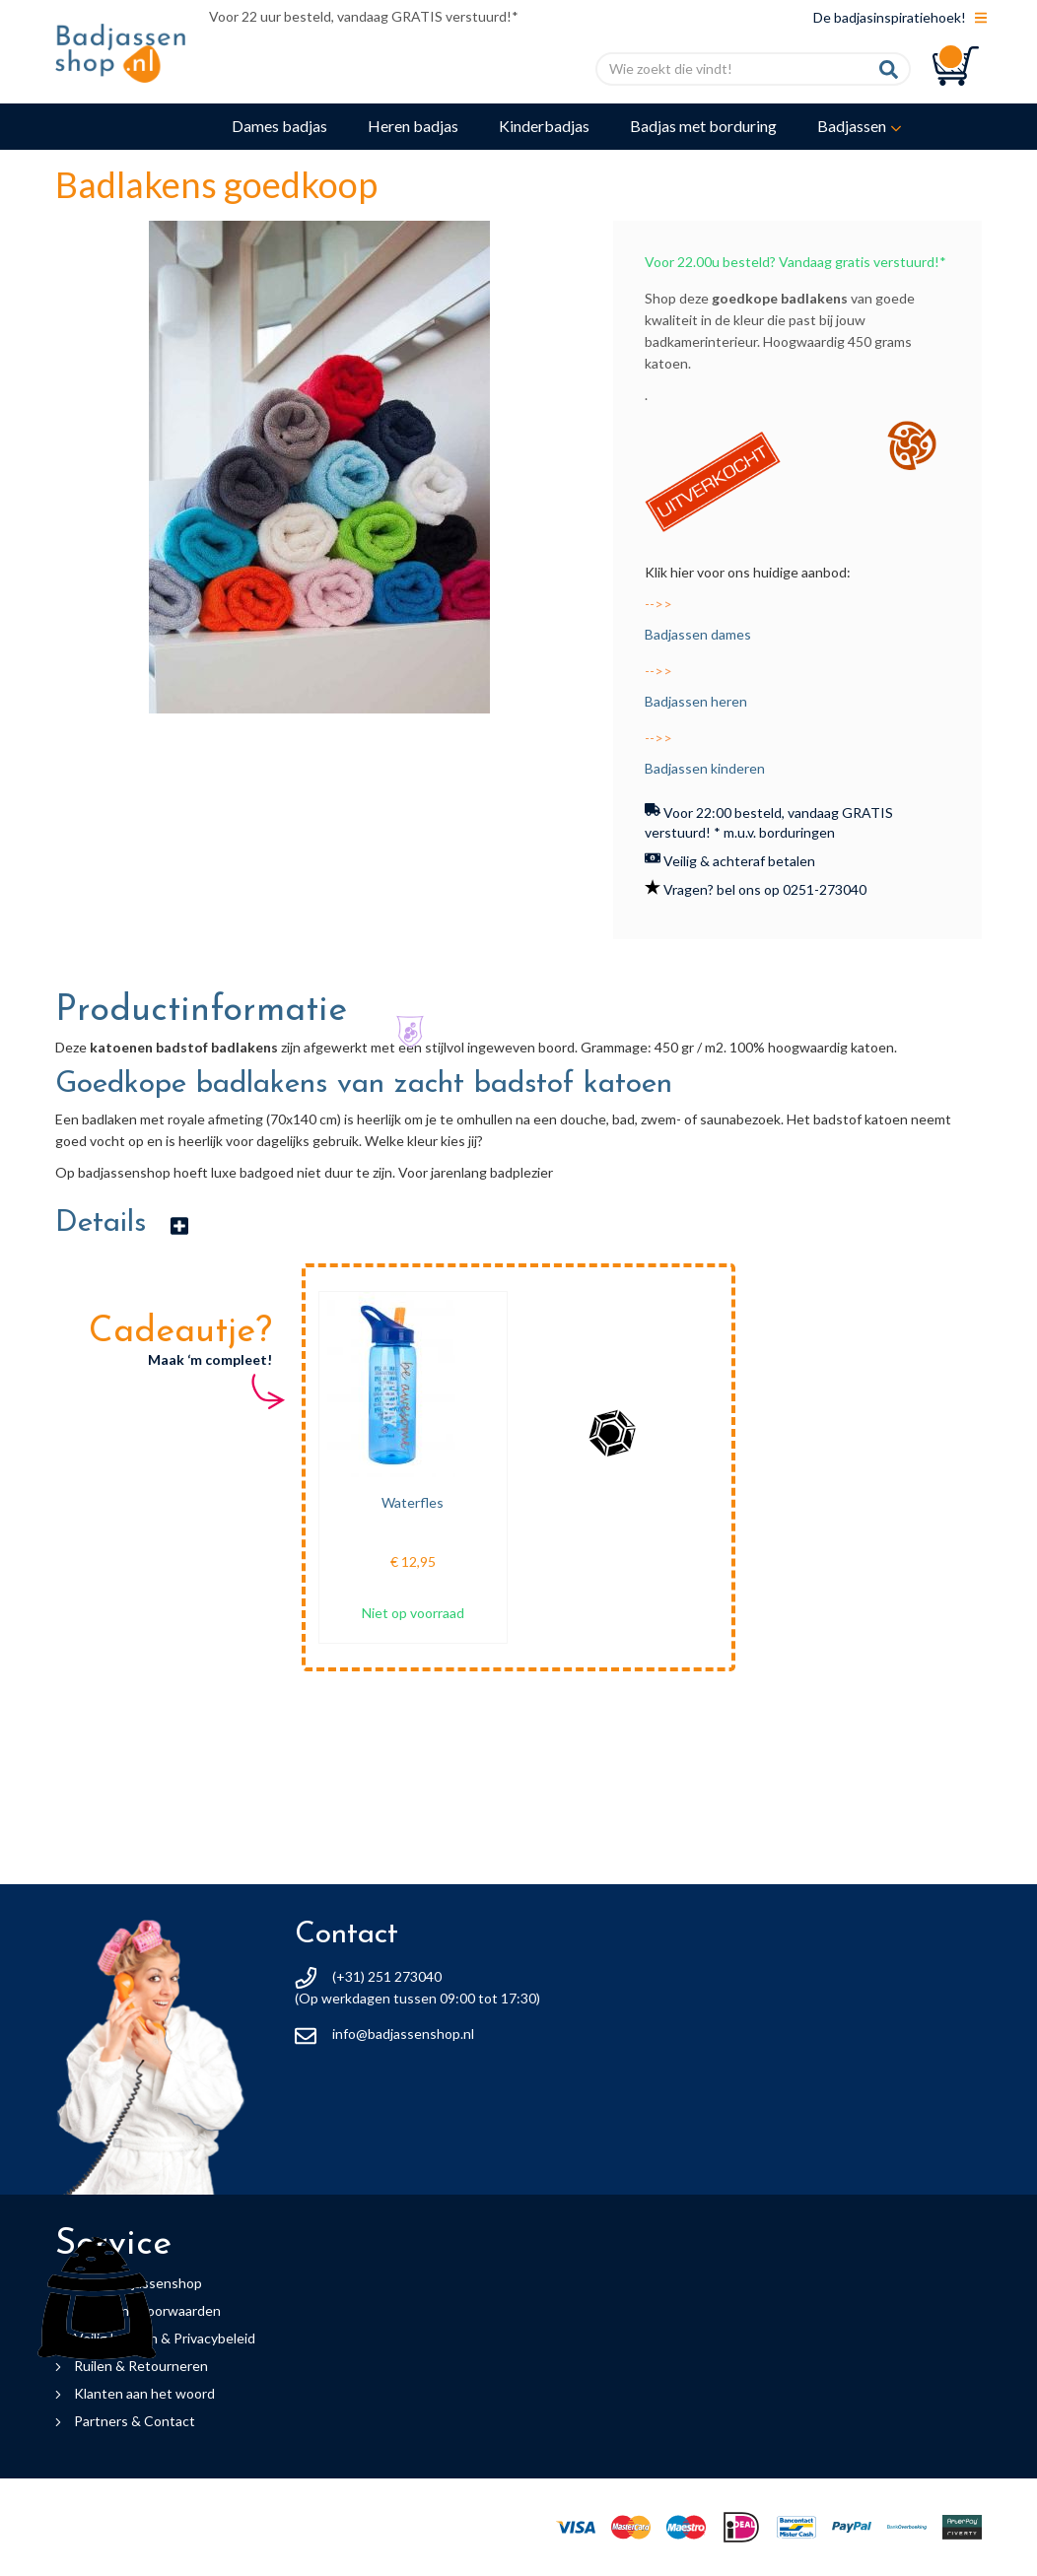 The height and width of the screenshot is (2576, 1037). Describe the element at coordinates (612, 1433) in the screenshot. I see `in-game premium currency or gems` at that location.